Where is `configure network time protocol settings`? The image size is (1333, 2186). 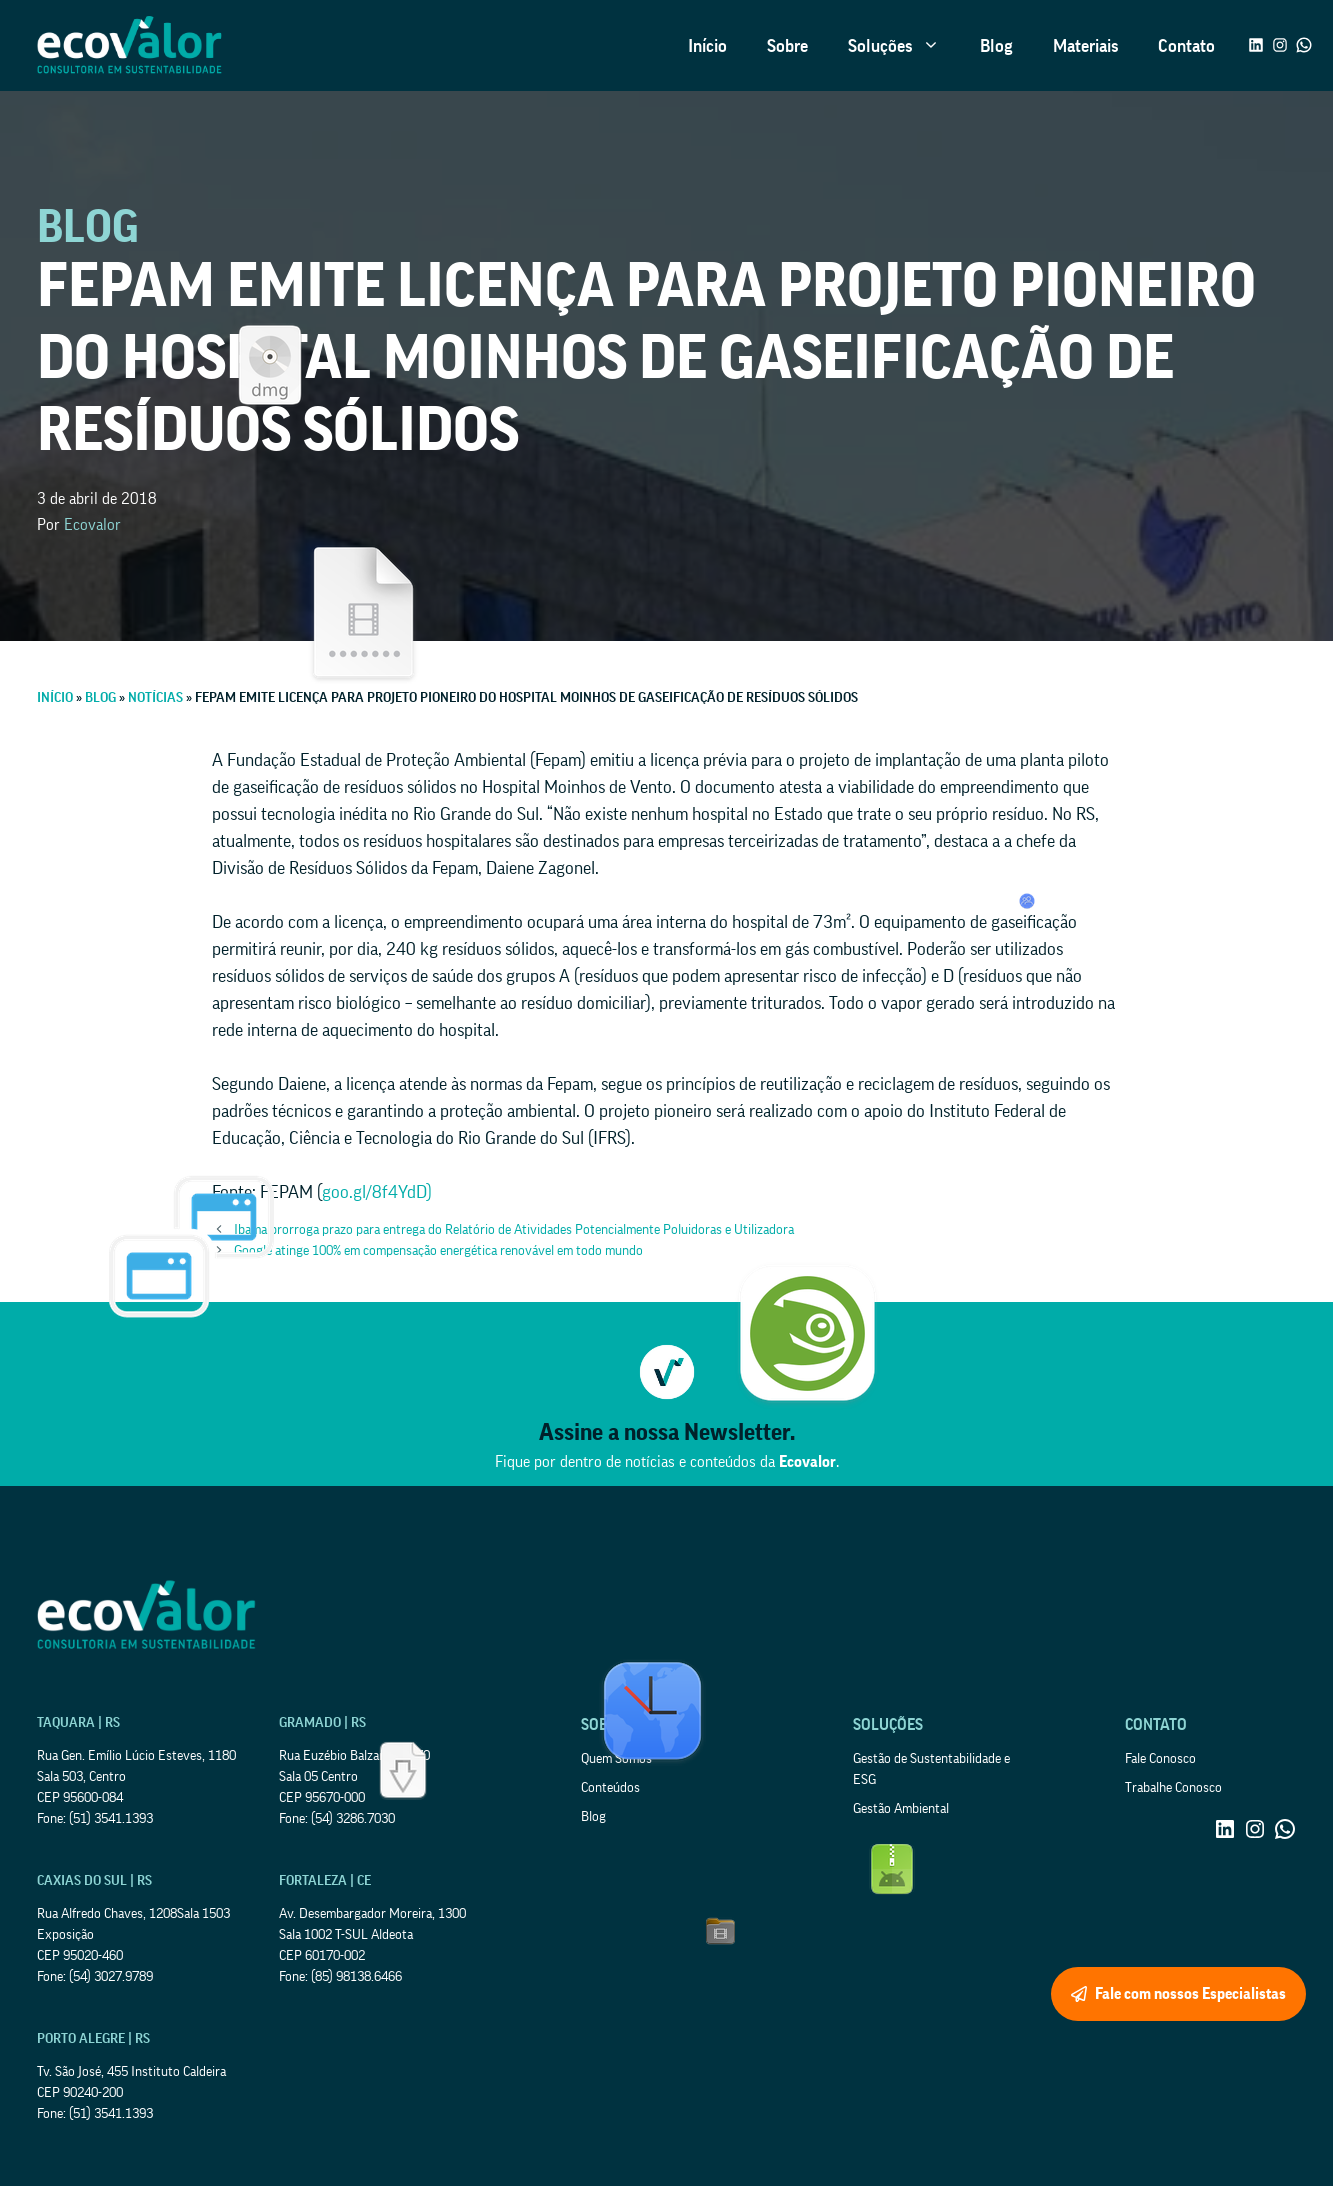 configure network time protocol settings is located at coordinates (652, 1712).